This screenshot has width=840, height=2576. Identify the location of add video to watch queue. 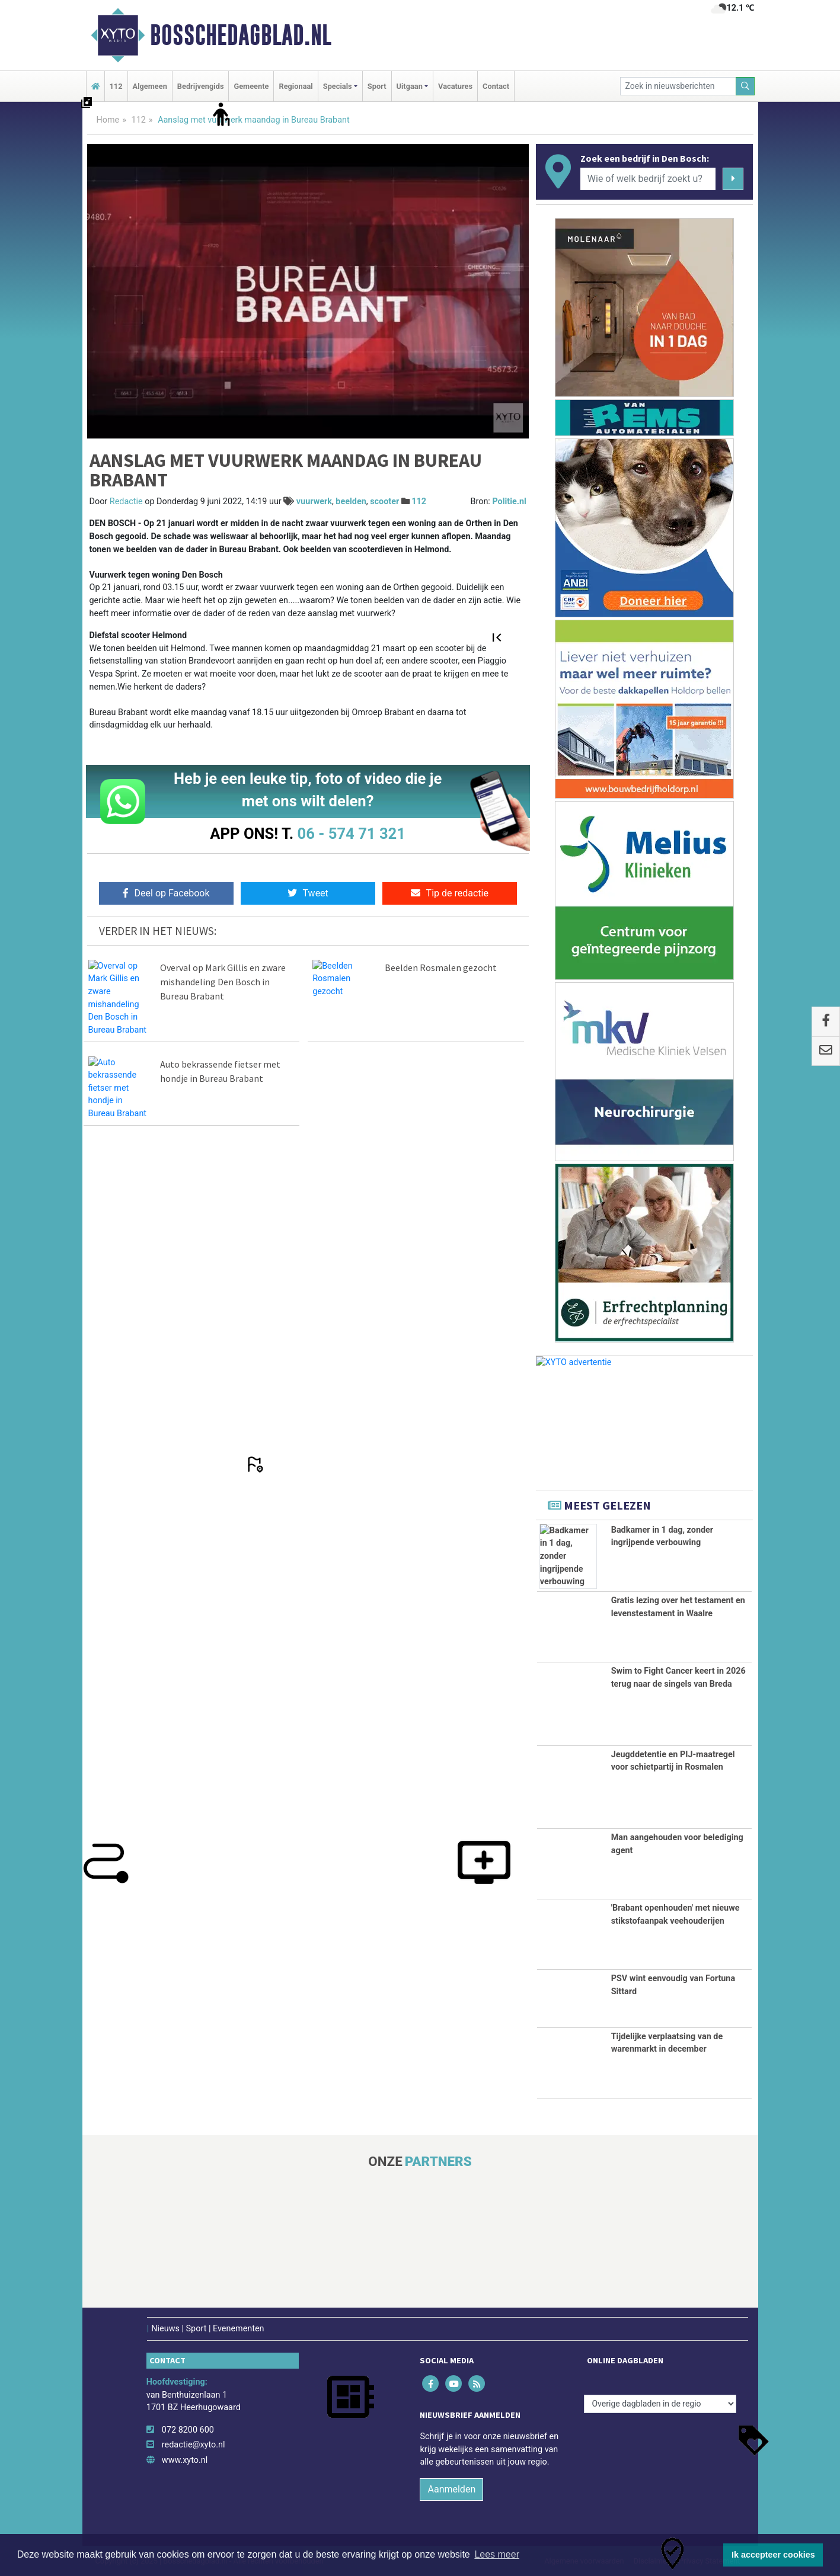
(484, 1862).